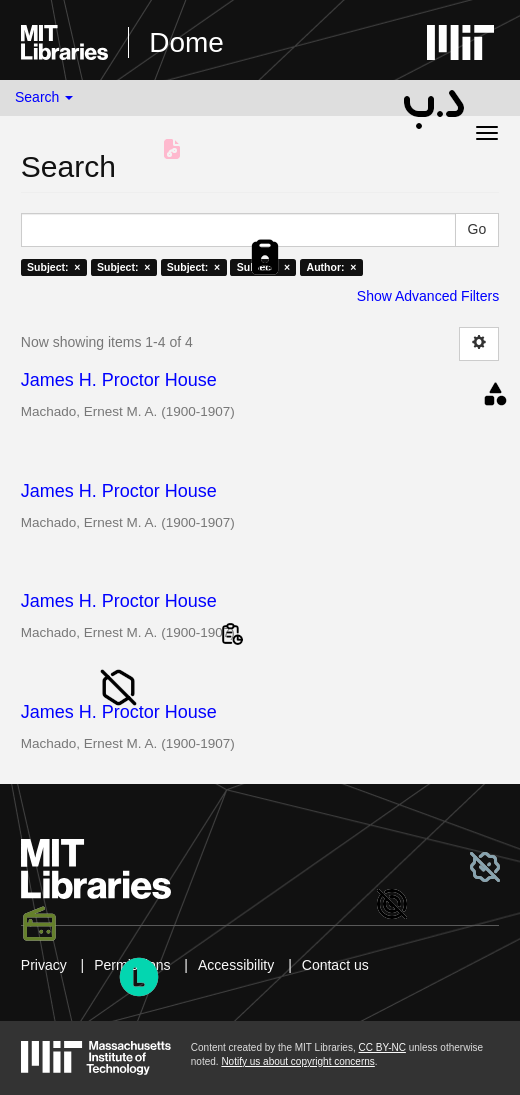  What do you see at coordinates (231, 633) in the screenshot?
I see `view report status or history` at bounding box center [231, 633].